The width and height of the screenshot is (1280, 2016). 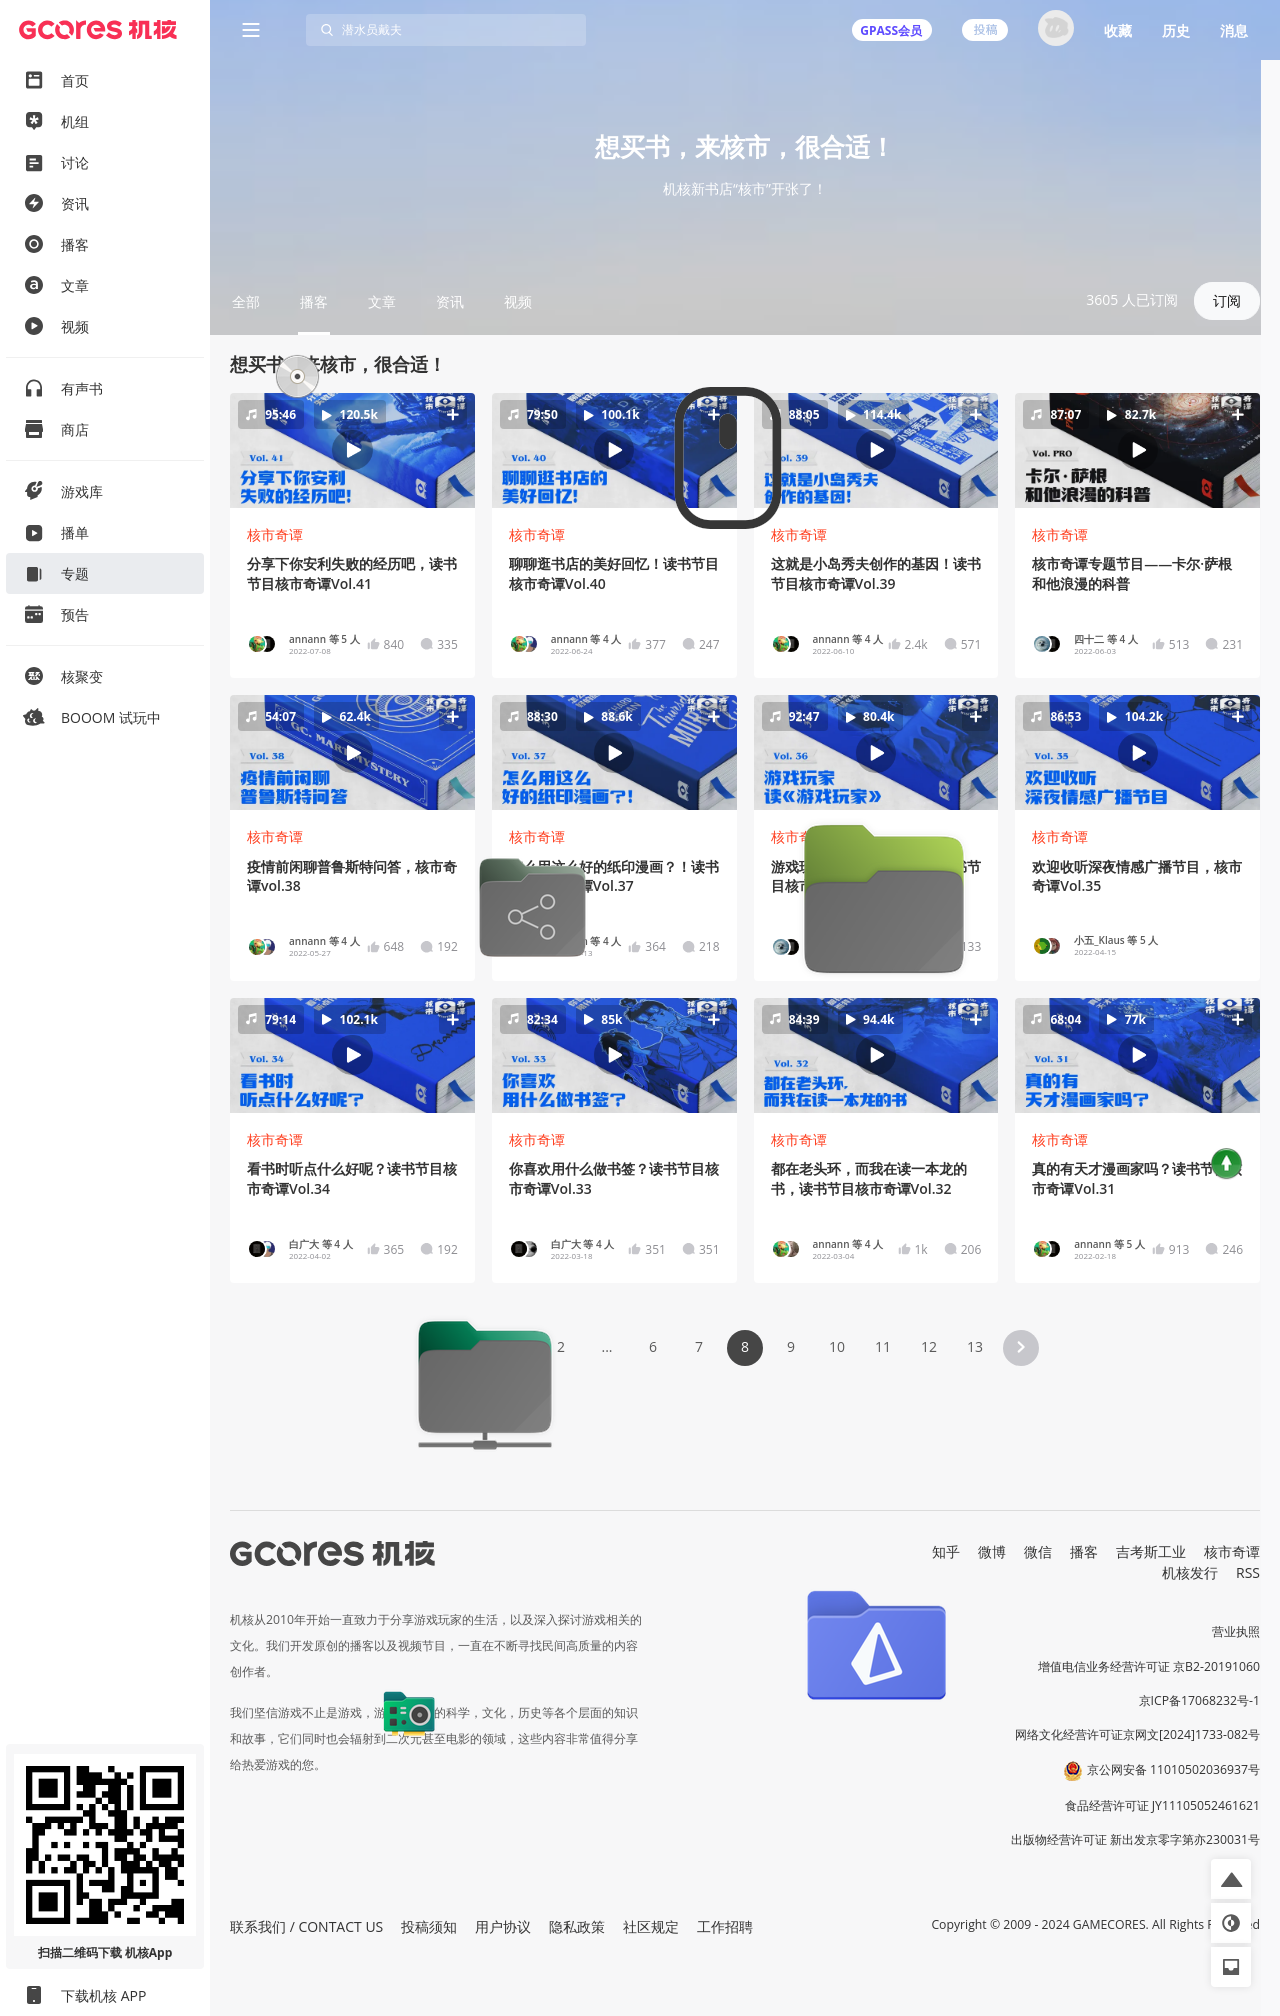 What do you see at coordinates (1226, 1163) in the screenshot?
I see `indicates a software update is available` at bounding box center [1226, 1163].